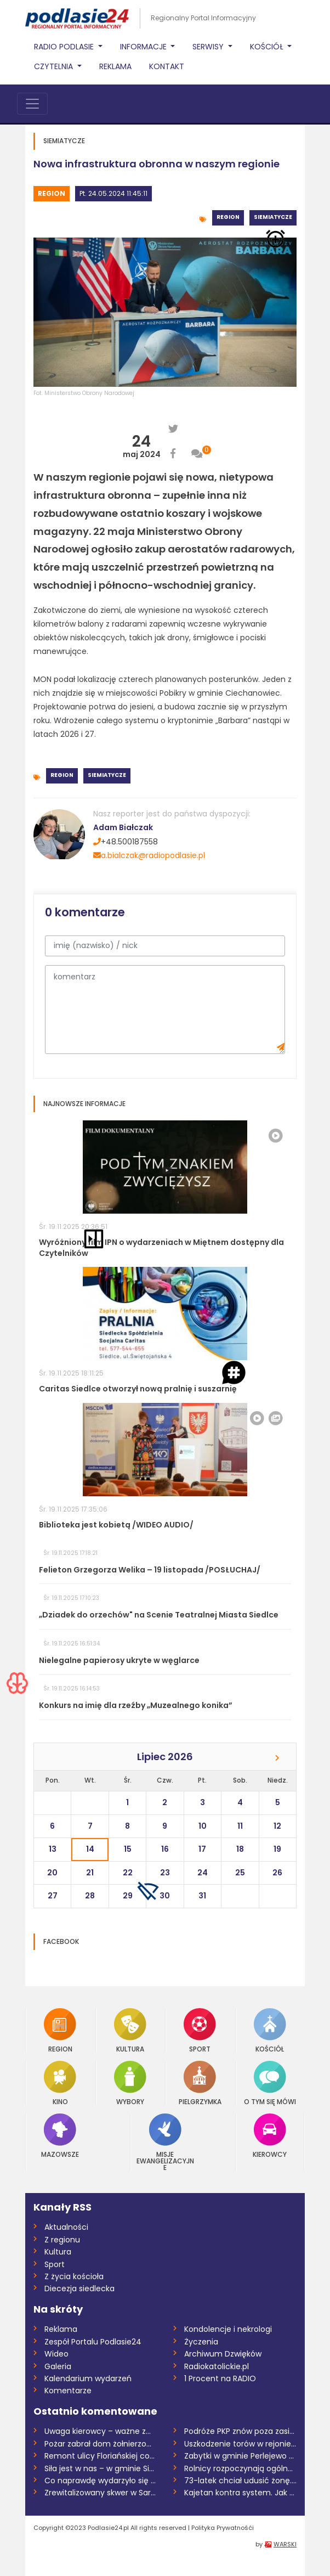  I want to click on access cognitive or AI-powered features, so click(17, 1683).